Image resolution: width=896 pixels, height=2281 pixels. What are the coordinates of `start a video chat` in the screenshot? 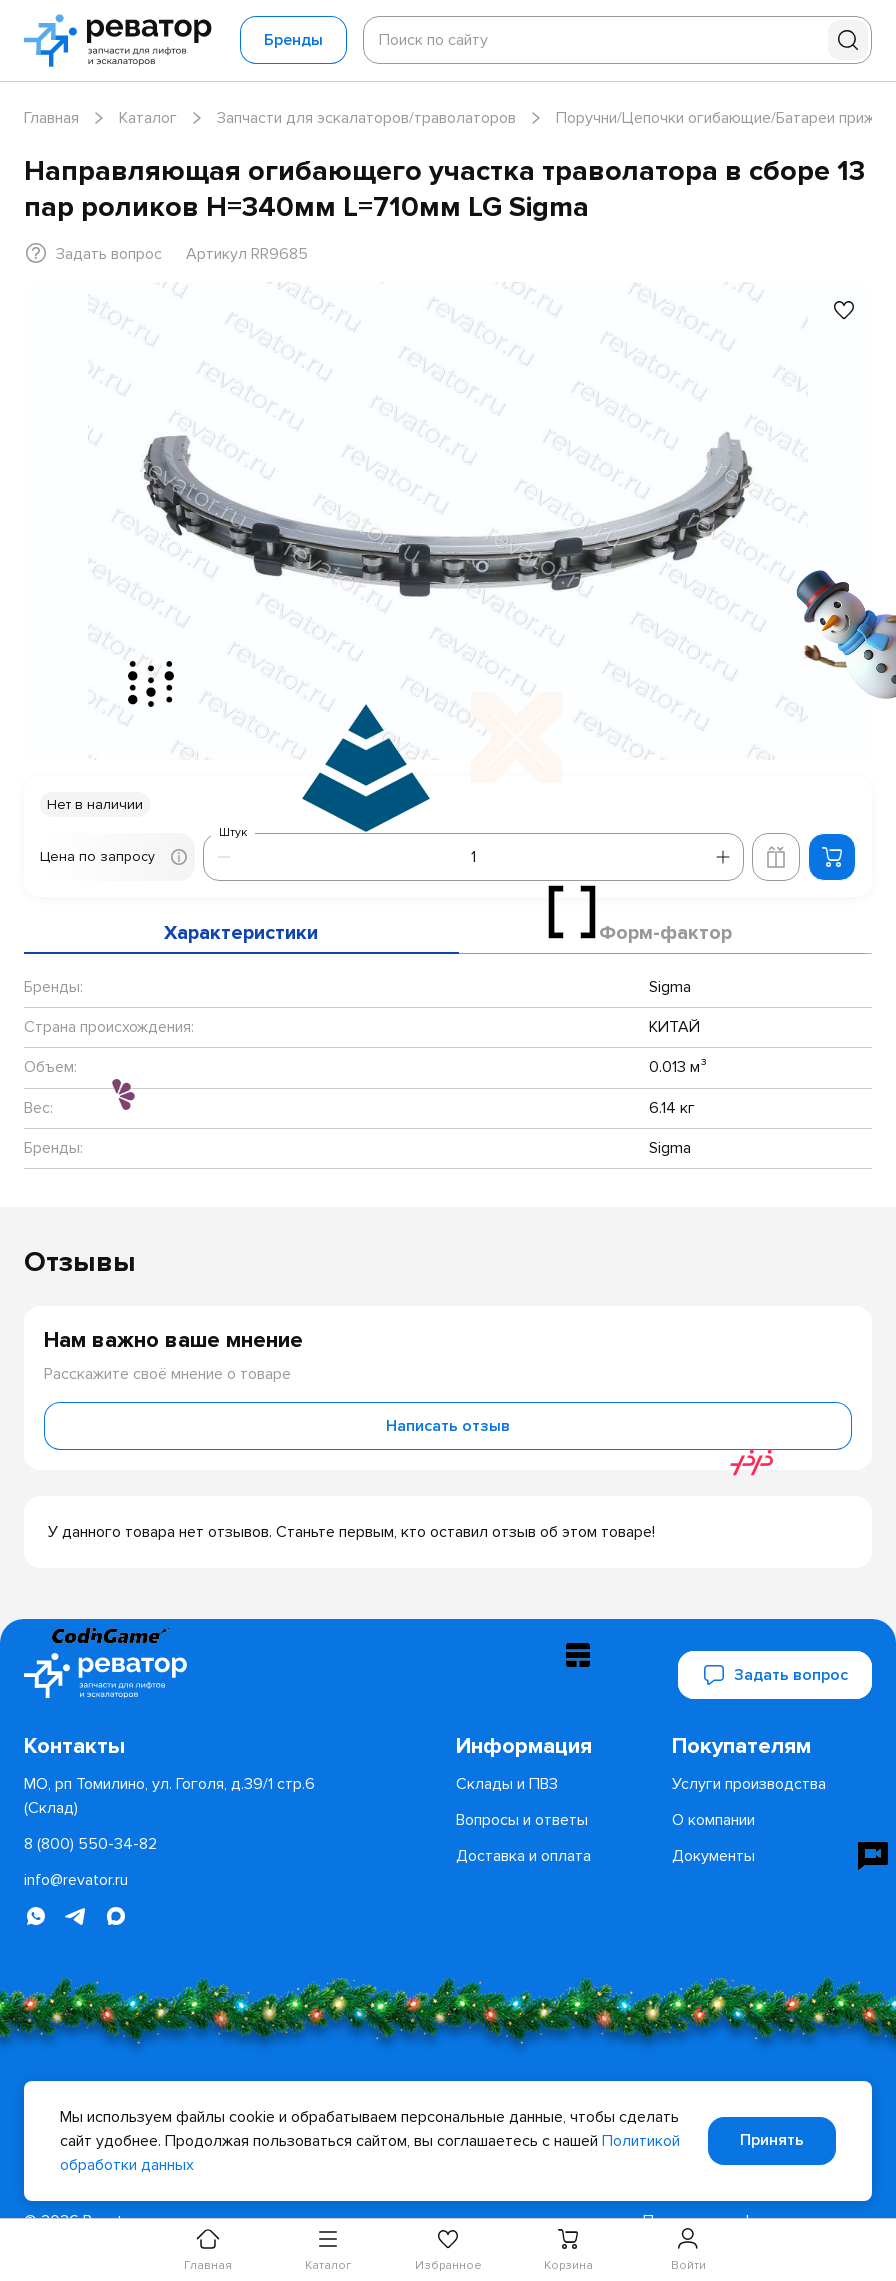 It's located at (873, 1855).